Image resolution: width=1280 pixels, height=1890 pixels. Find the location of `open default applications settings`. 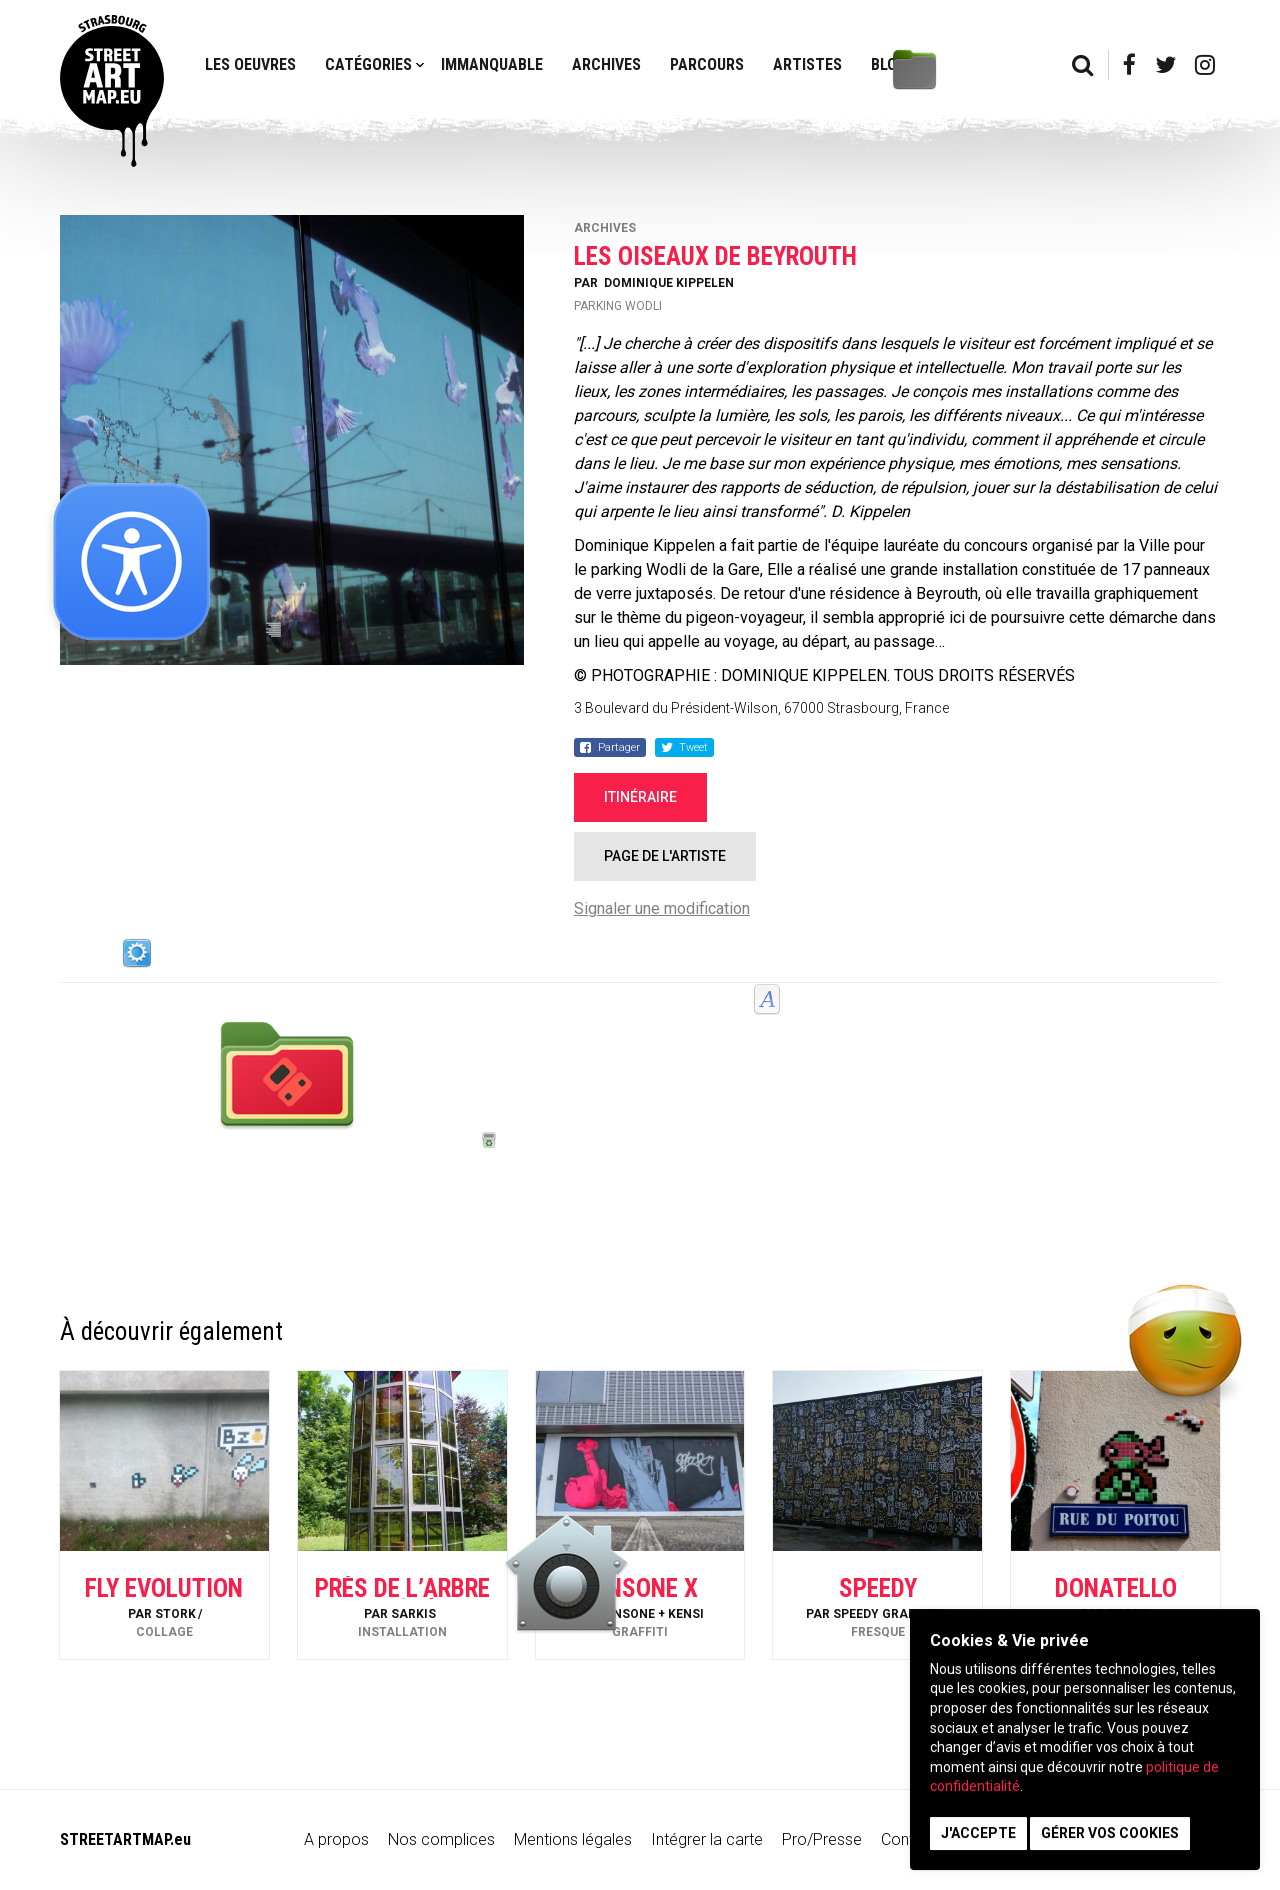

open default applications settings is located at coordinates (137, 953).